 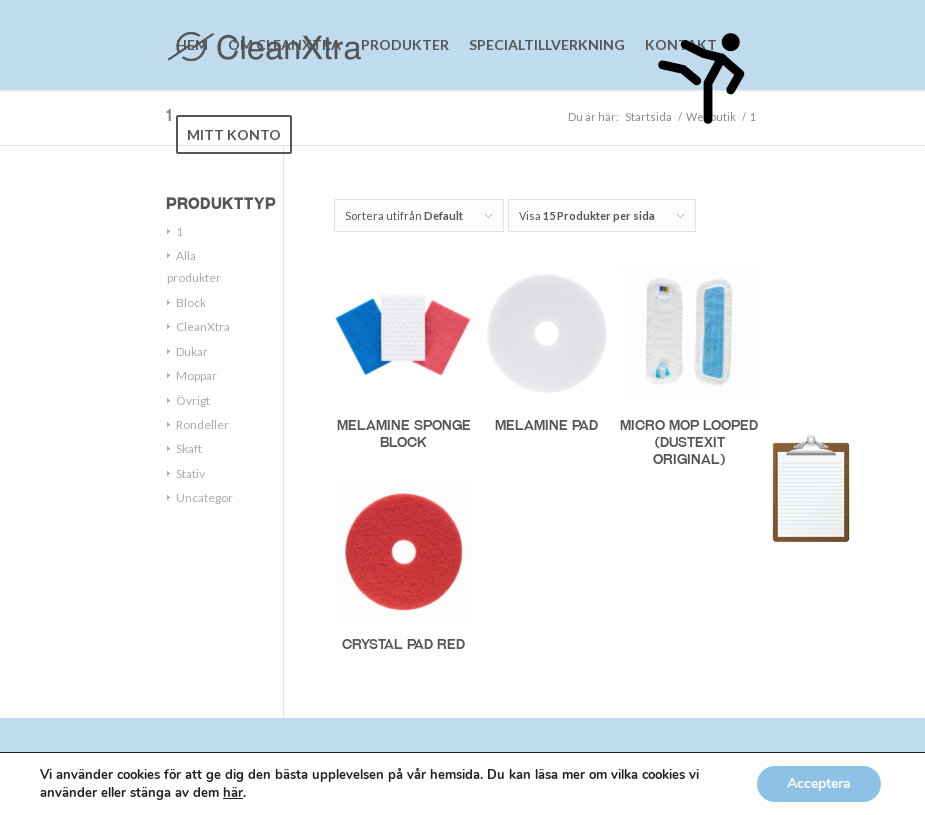 I want to click on access clipboard contents, so click(x=811, y=489).